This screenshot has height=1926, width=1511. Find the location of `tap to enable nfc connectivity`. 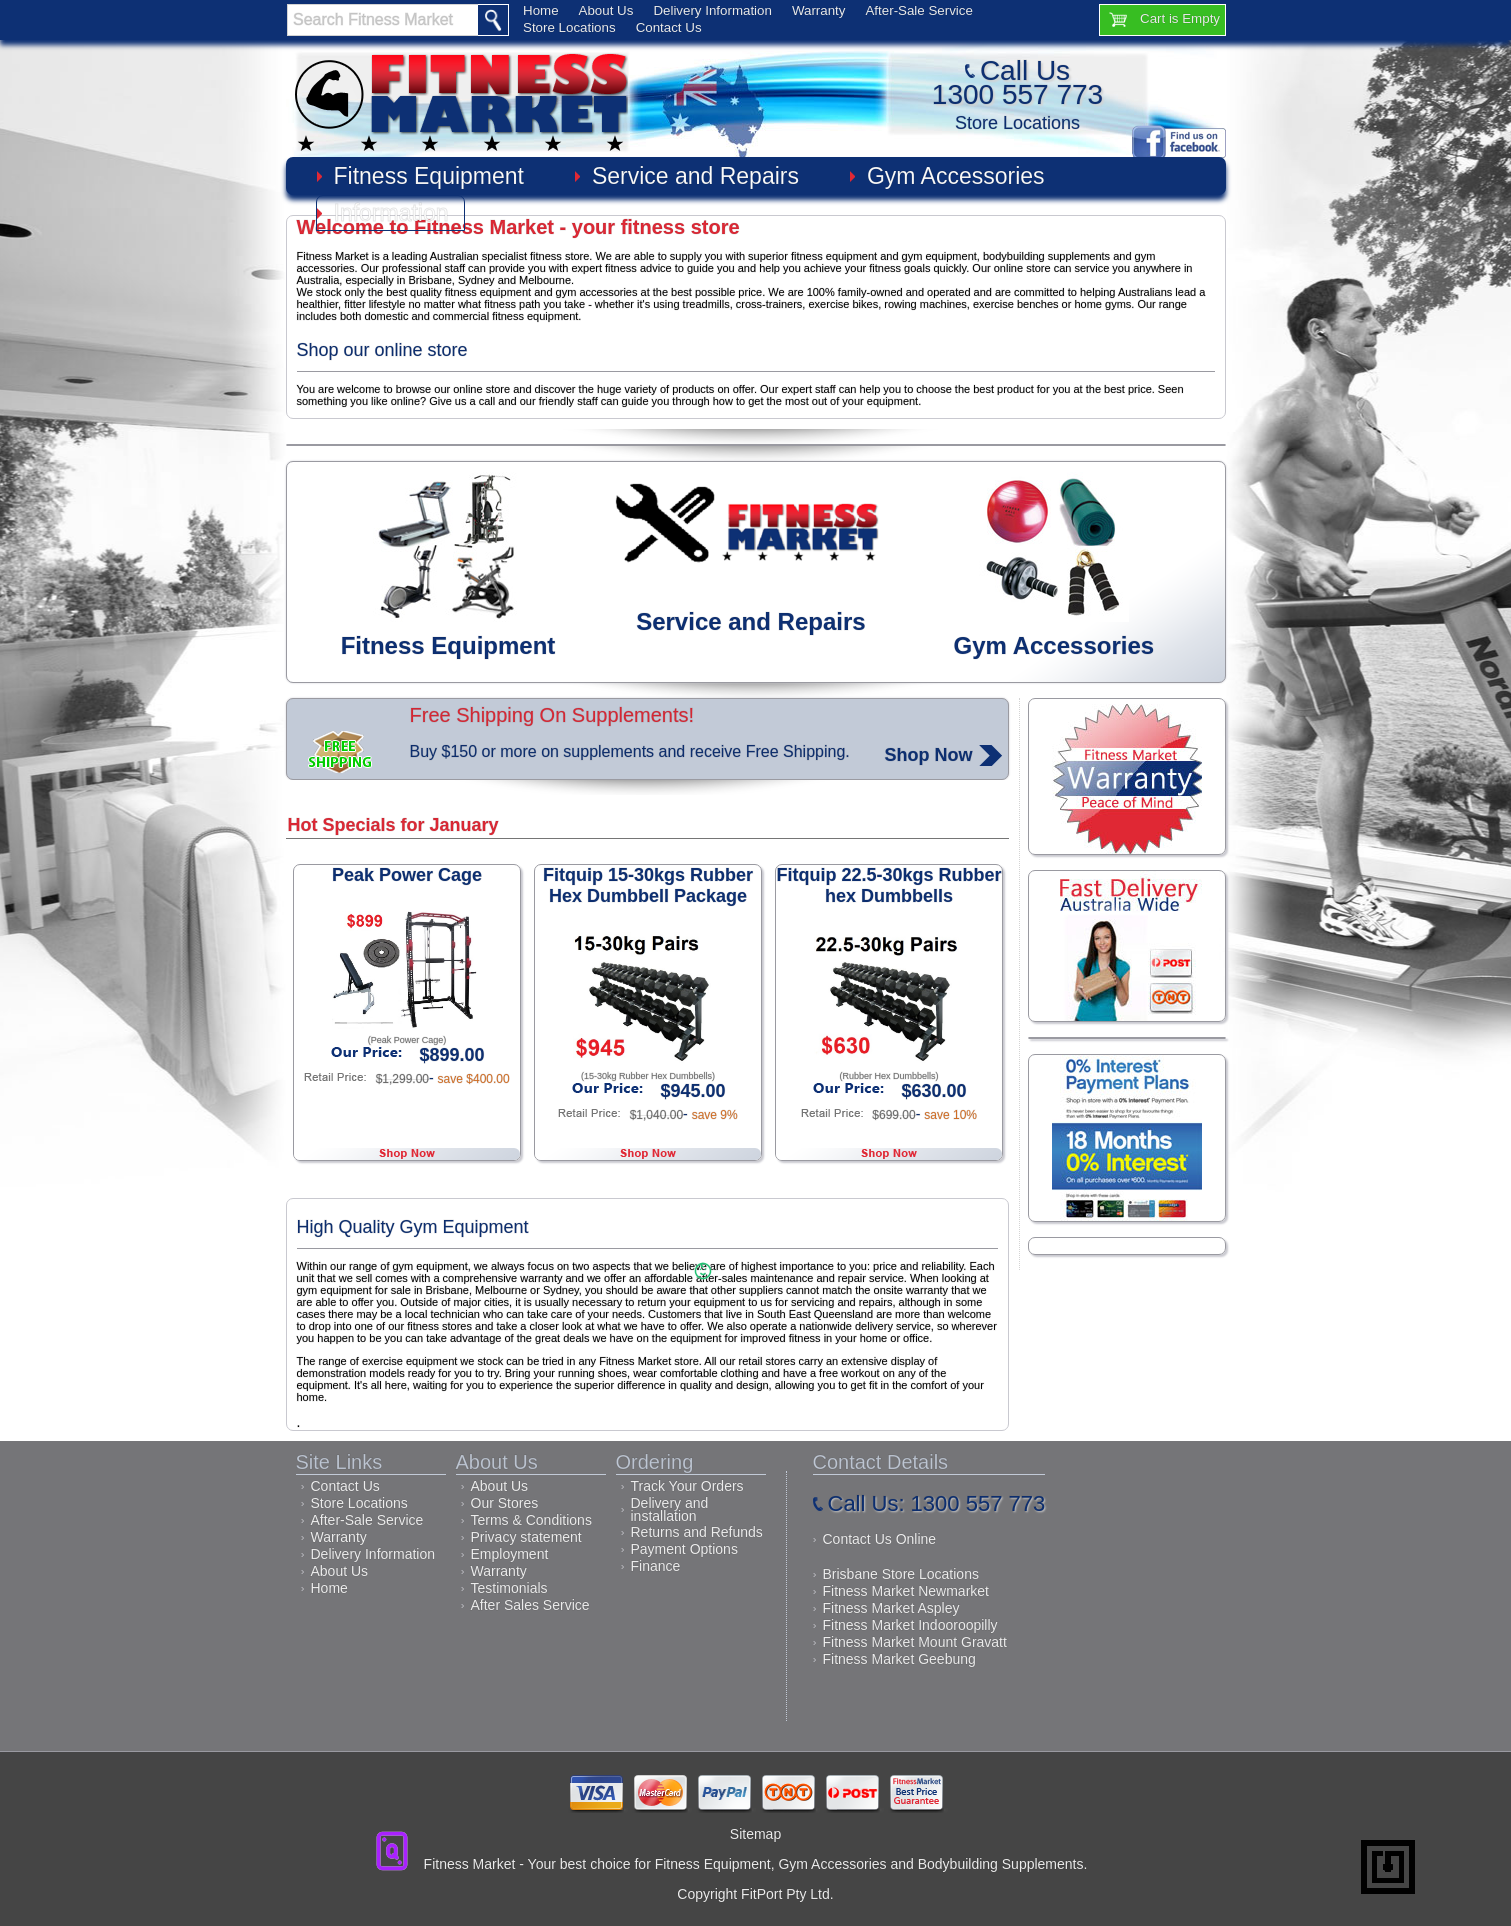

tap to enable nfc connectivity is located at coordinates (1388, 1867).